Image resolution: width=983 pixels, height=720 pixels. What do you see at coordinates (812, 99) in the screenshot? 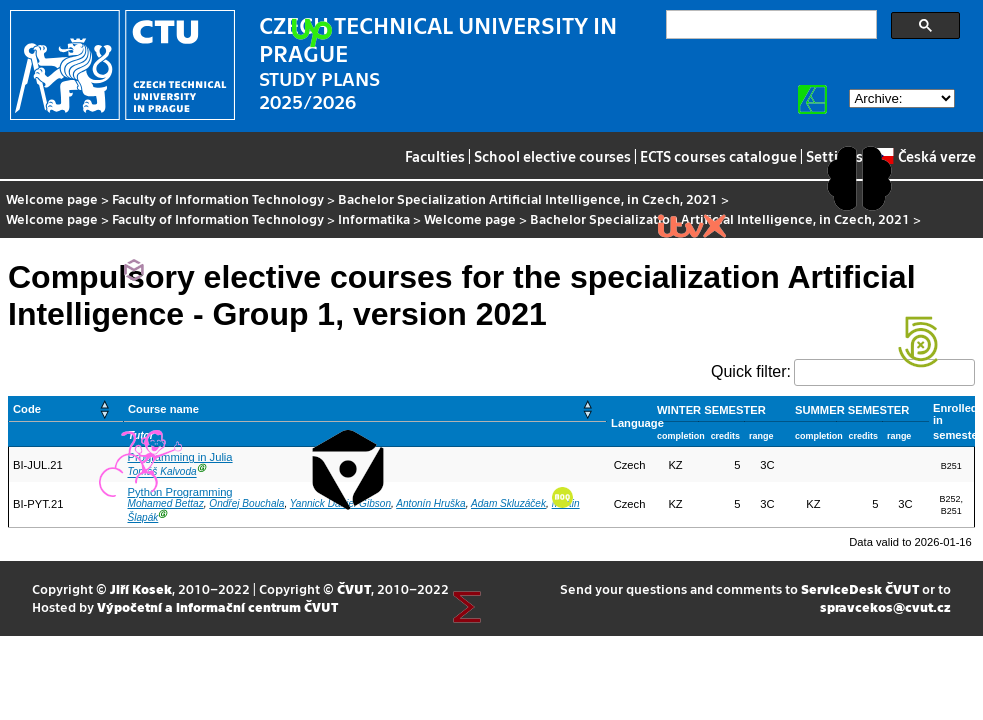
I see `open Affinity Designer application` at bounding box center [812, 99].